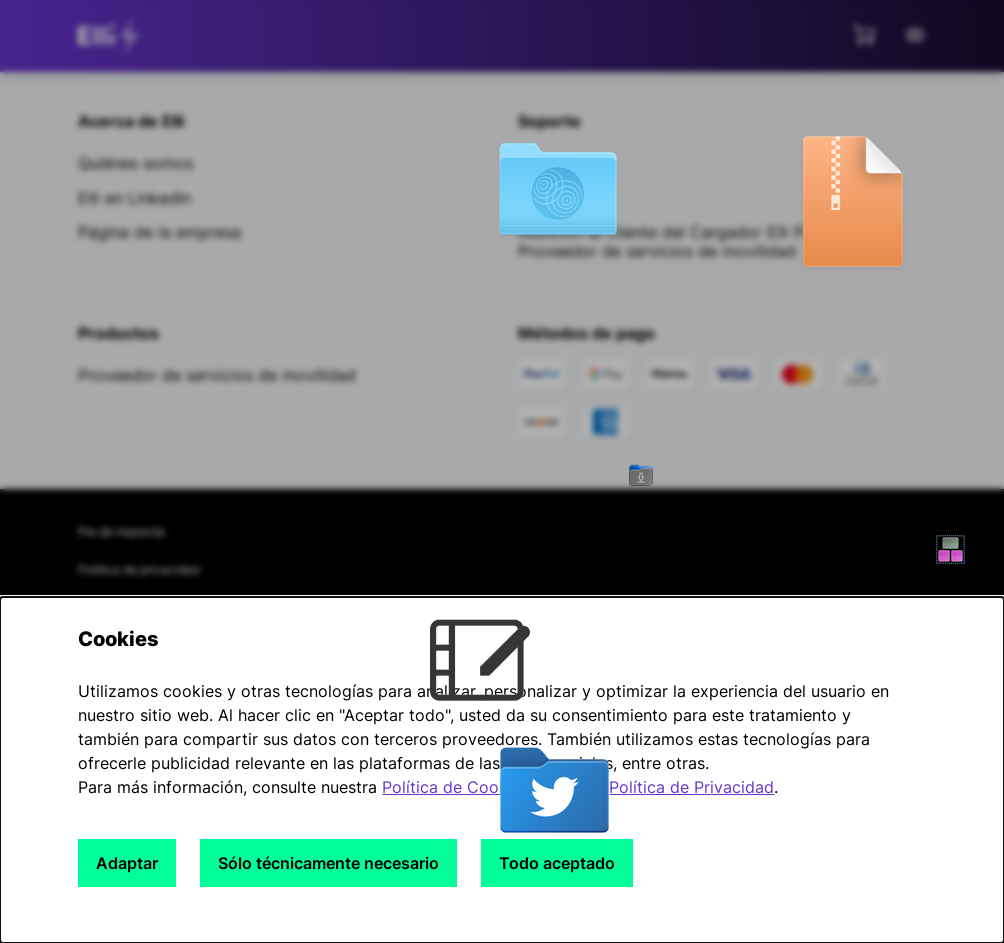 This screenshot has width=1004, height=943. I want to click on open your downloads folder, so click(641, 475).